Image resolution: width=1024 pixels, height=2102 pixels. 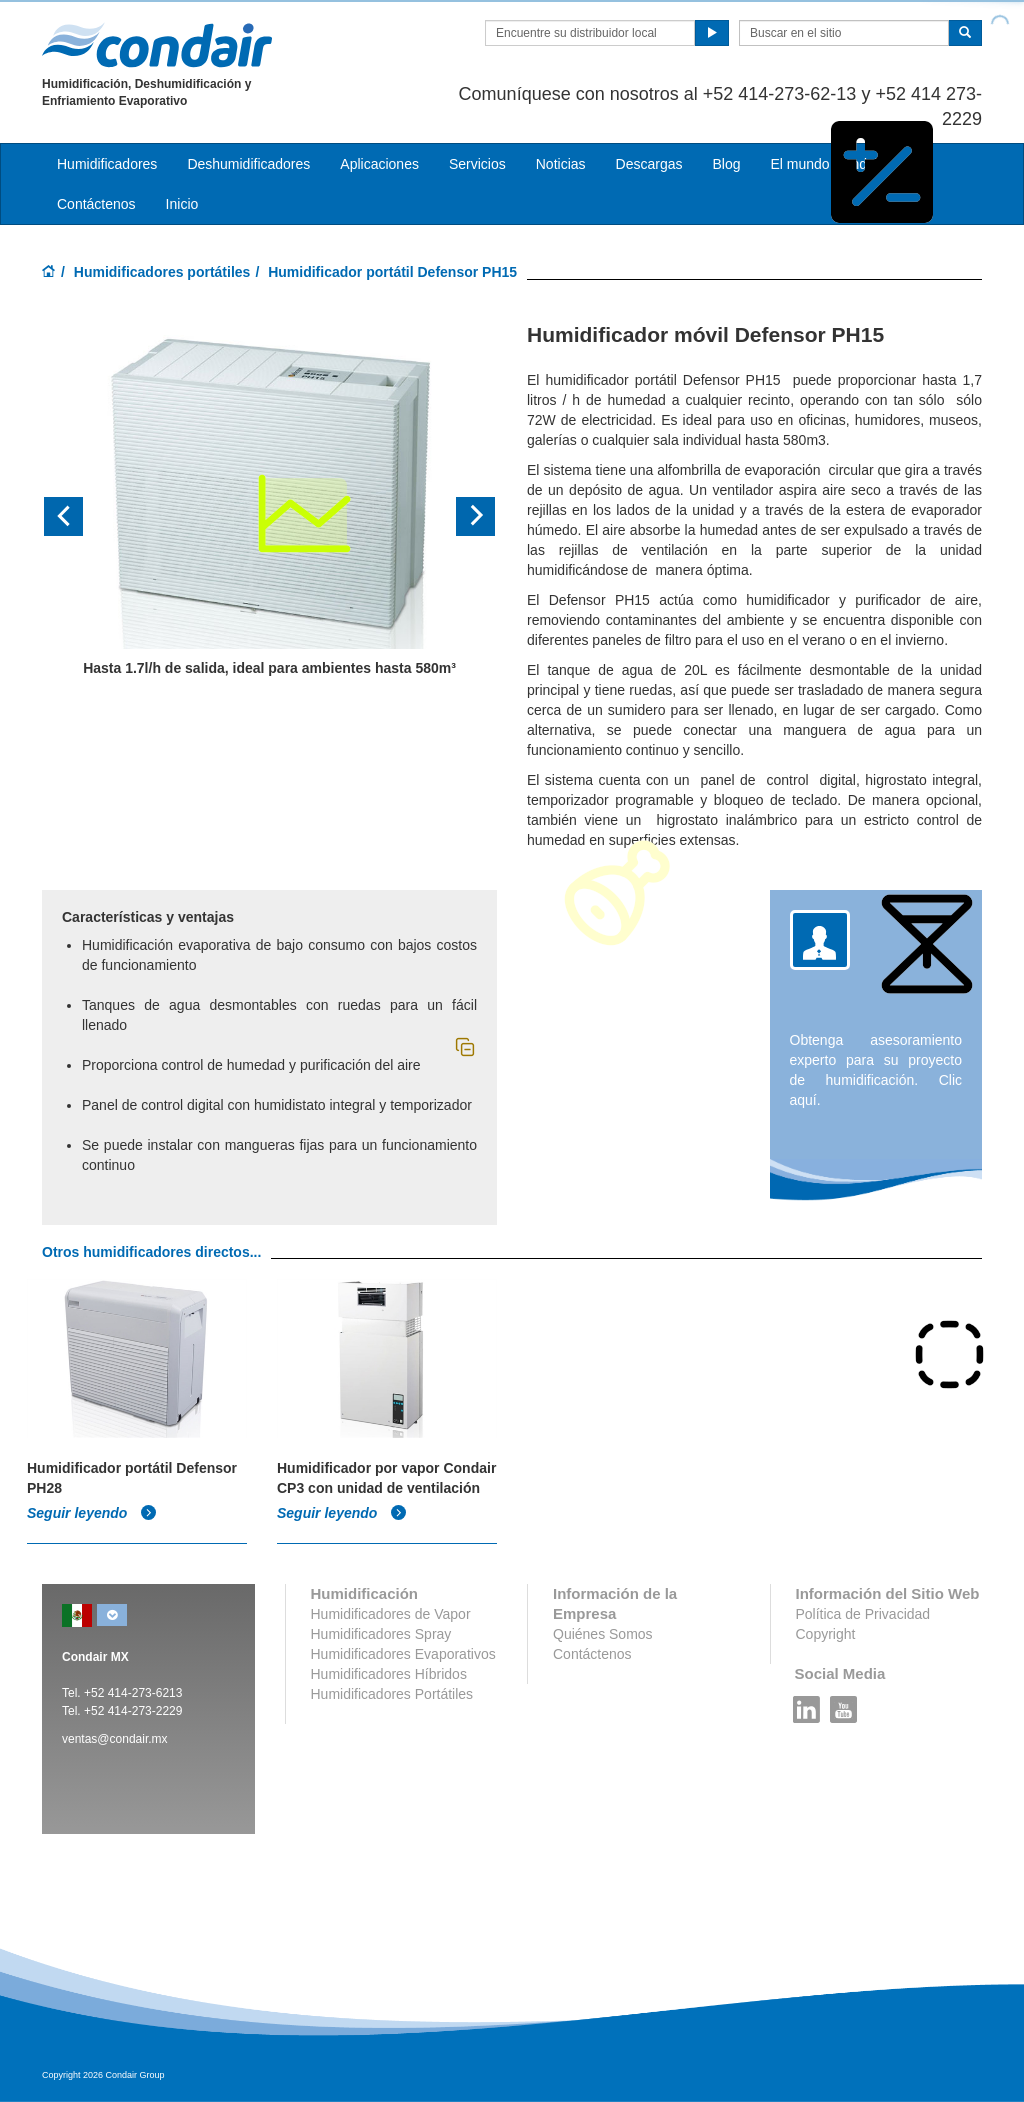 What do you see at coordinates (465, 1047) in the screenshot?
I see `remove item from clipboard` at bounding box center [465, 1047].